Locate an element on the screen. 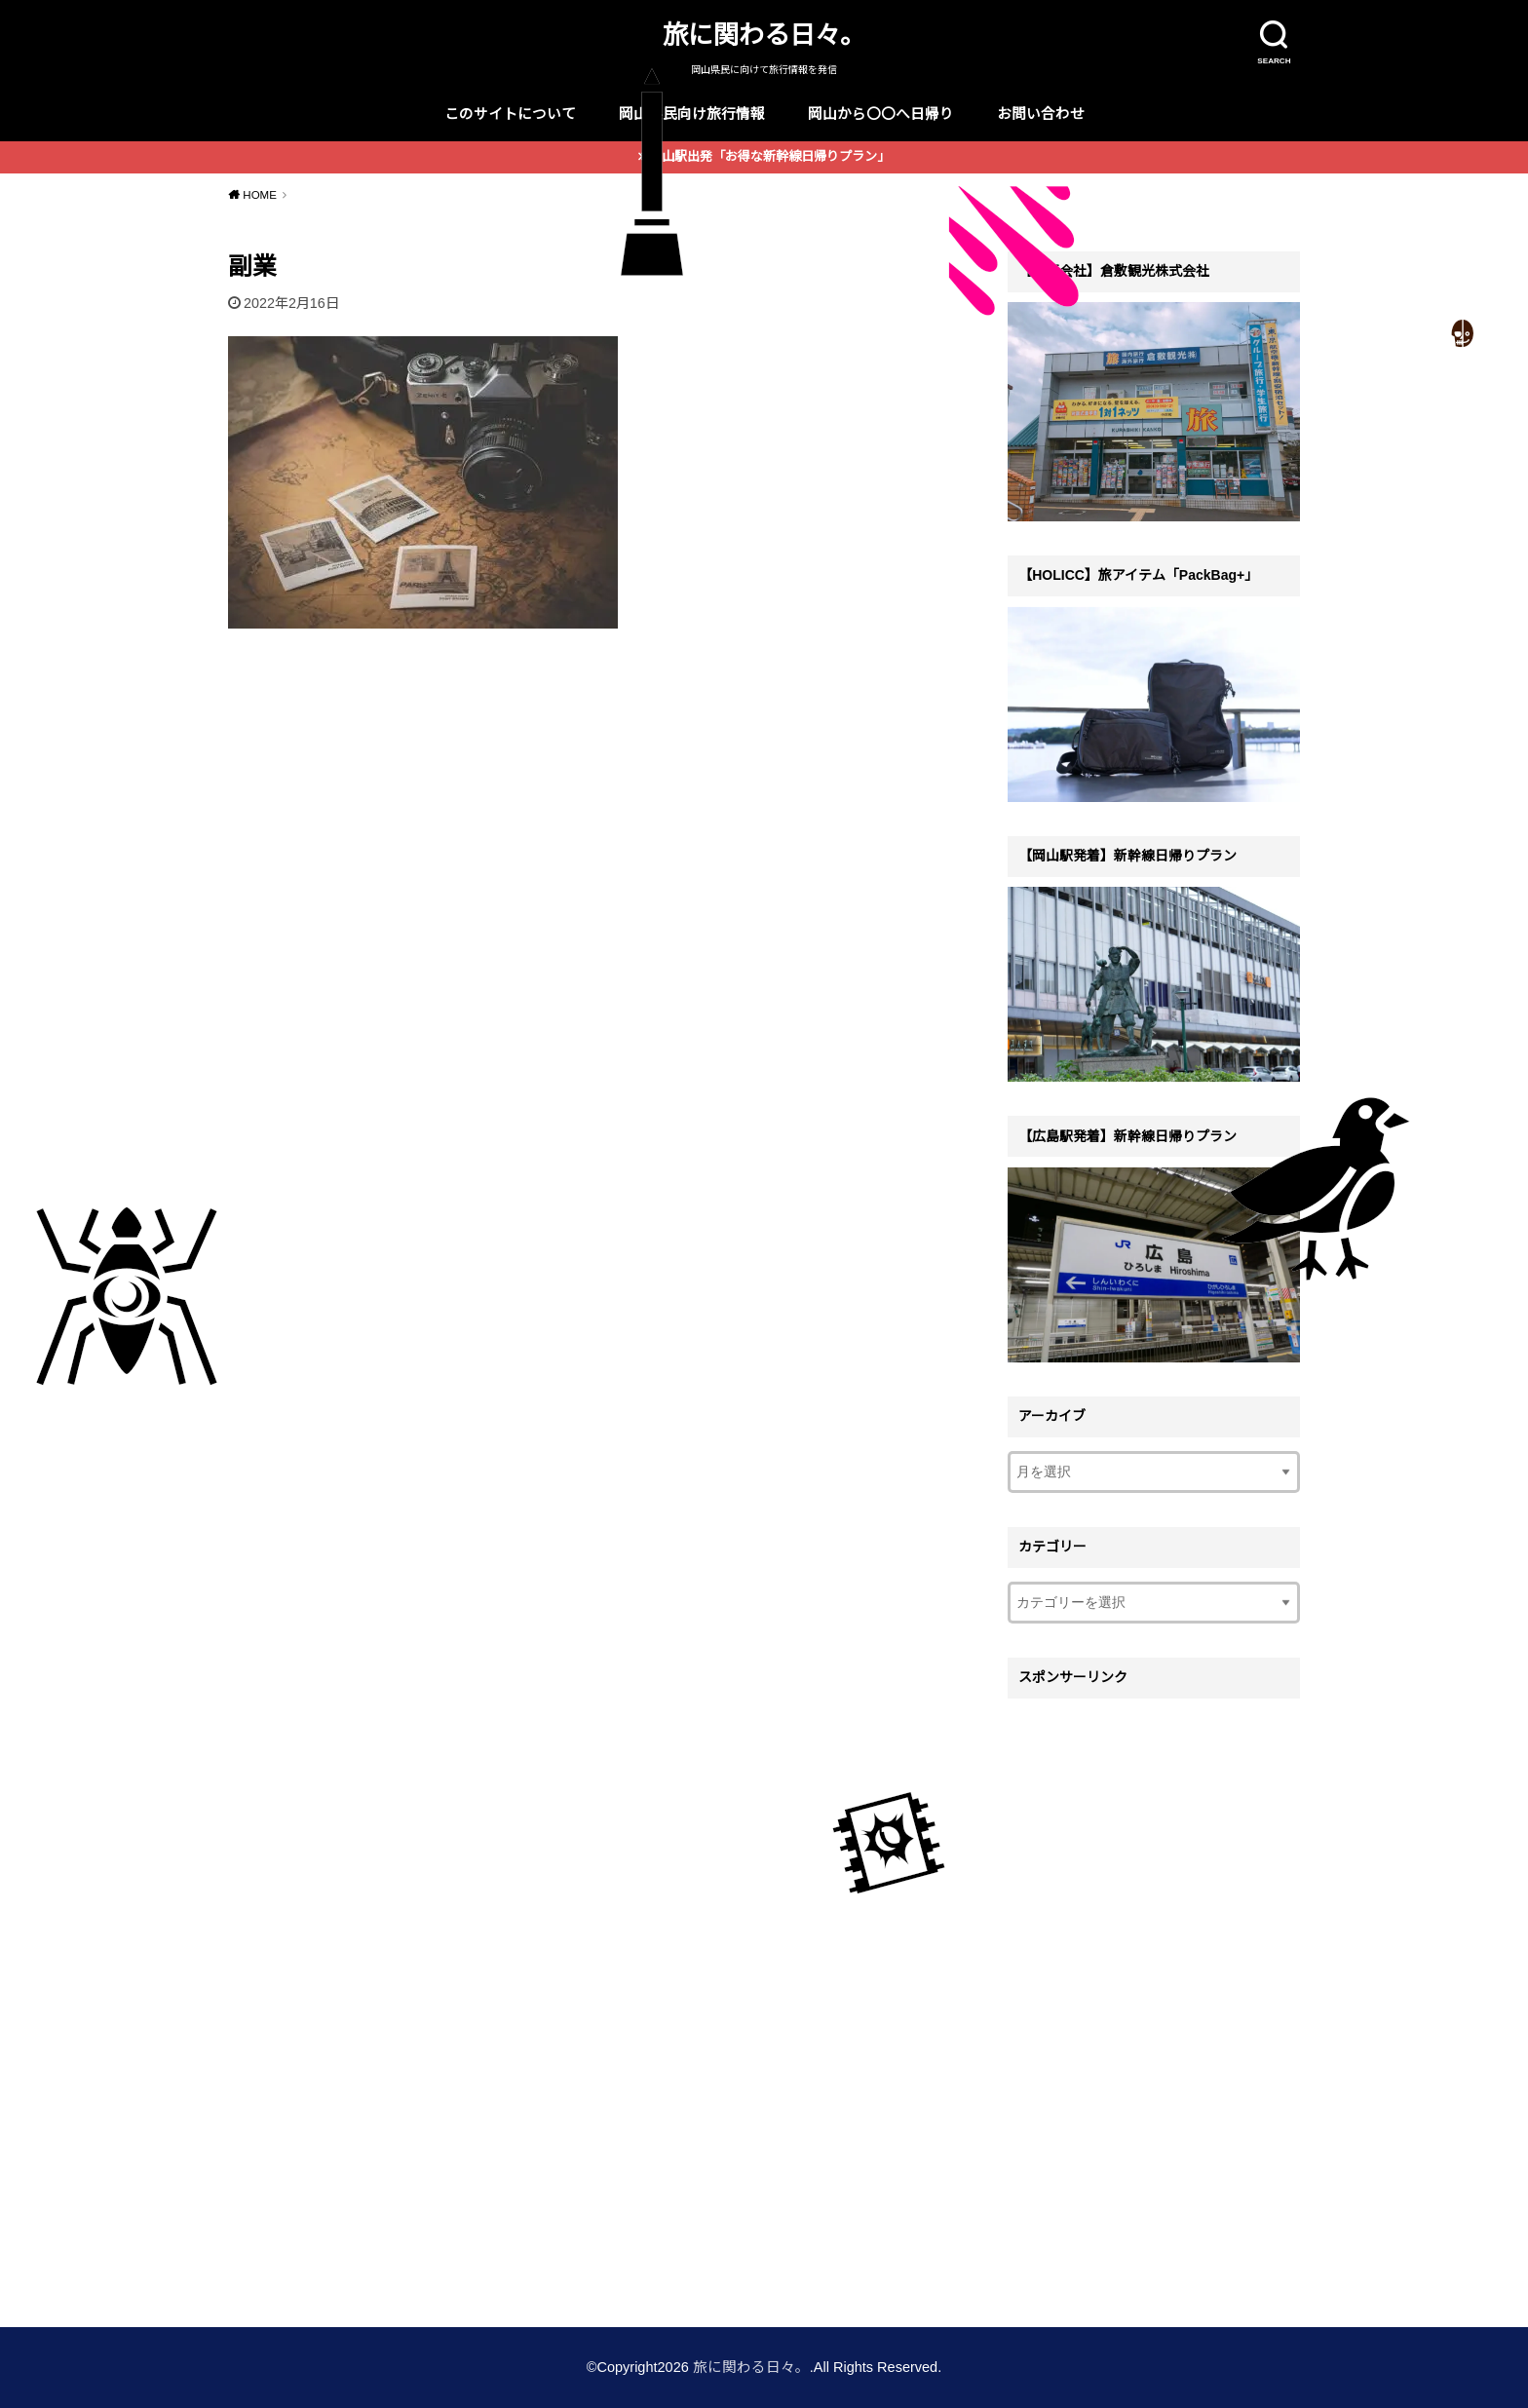  decorative bird illustration for nature-themed game is located at coordinates (1316, 1189).